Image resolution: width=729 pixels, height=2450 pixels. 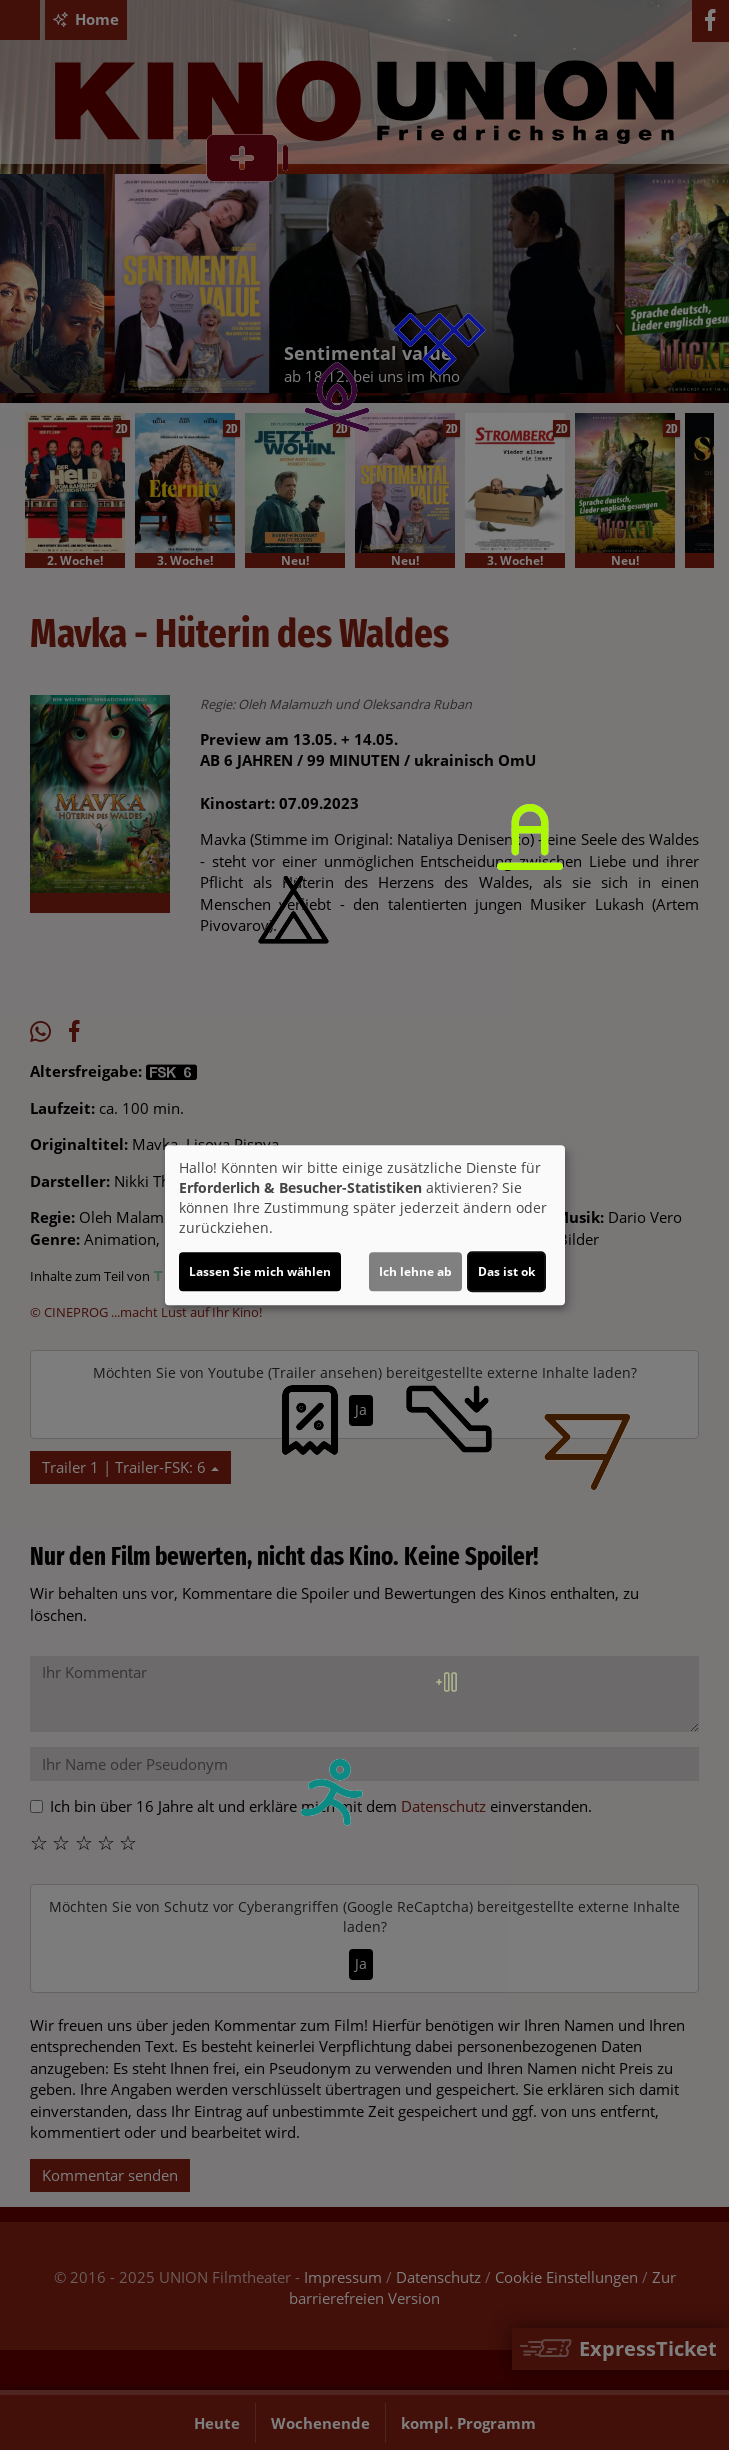 I want to click on access camping or outdoor activity features, so click(x=337, y=397).